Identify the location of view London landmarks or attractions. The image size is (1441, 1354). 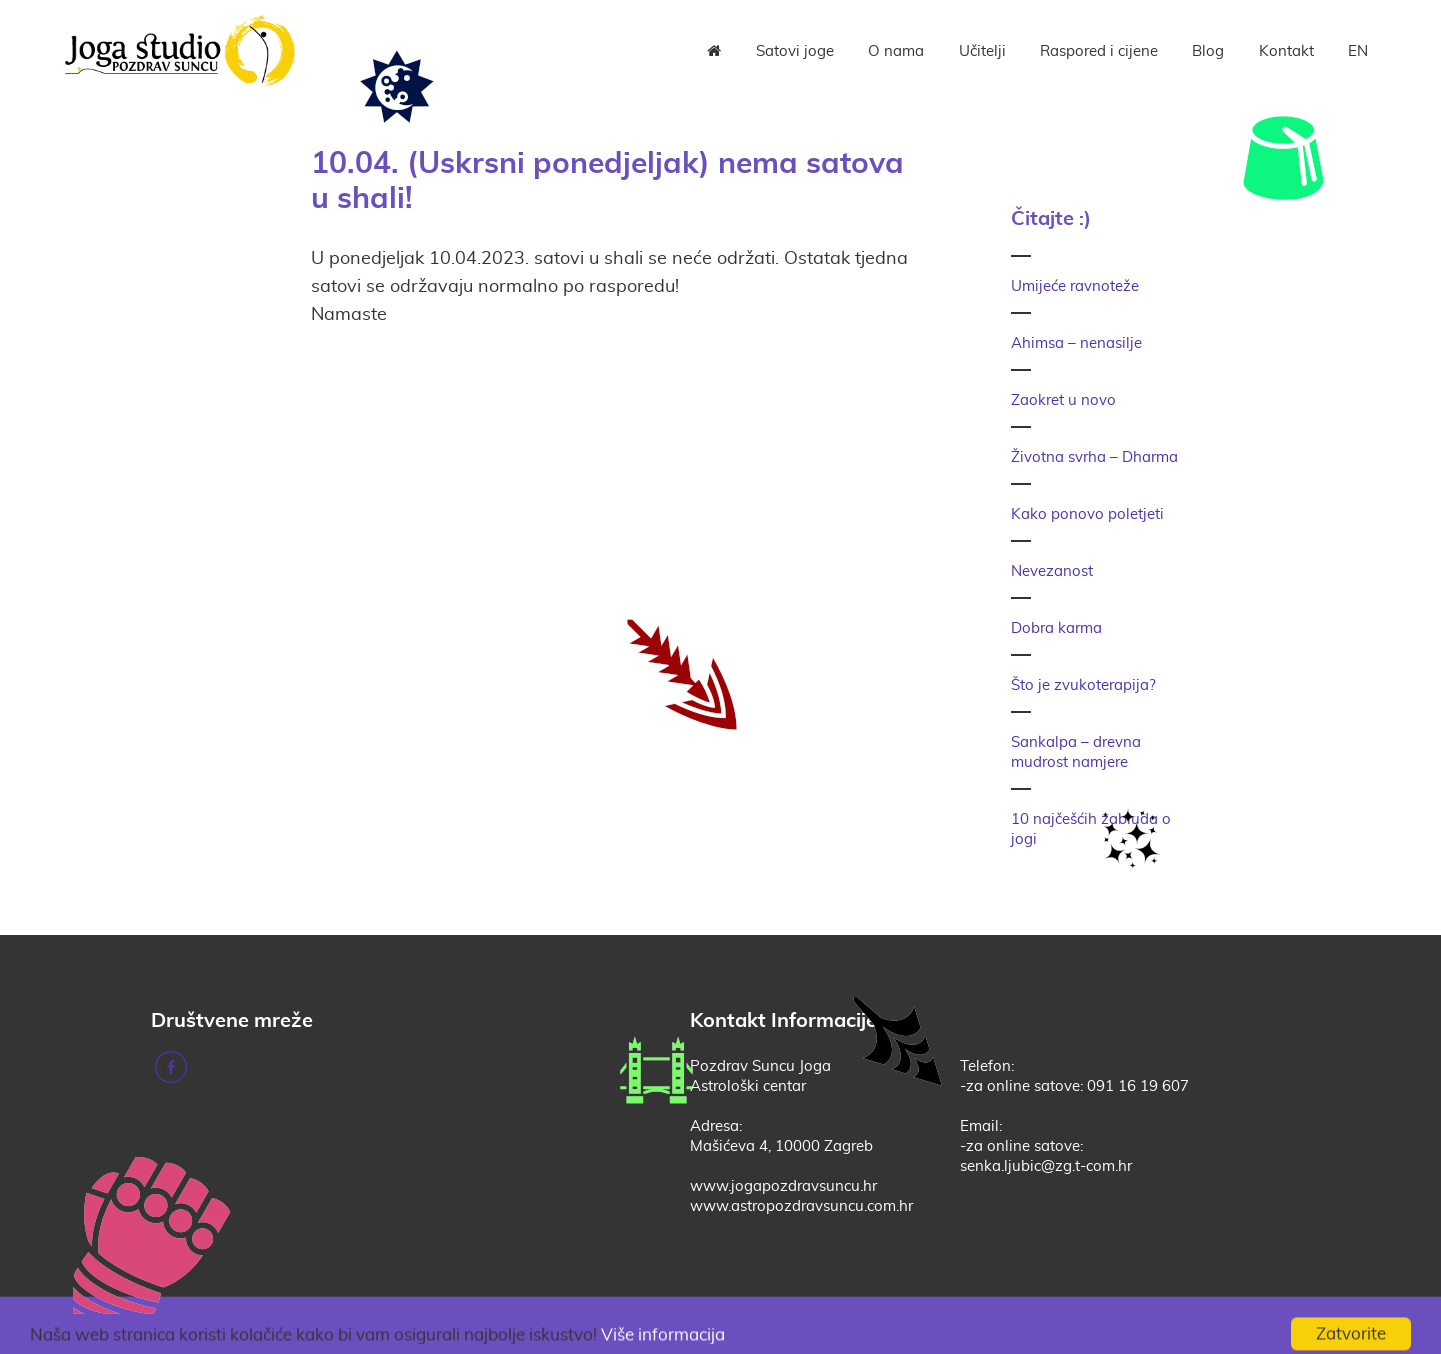
(656, 1068).